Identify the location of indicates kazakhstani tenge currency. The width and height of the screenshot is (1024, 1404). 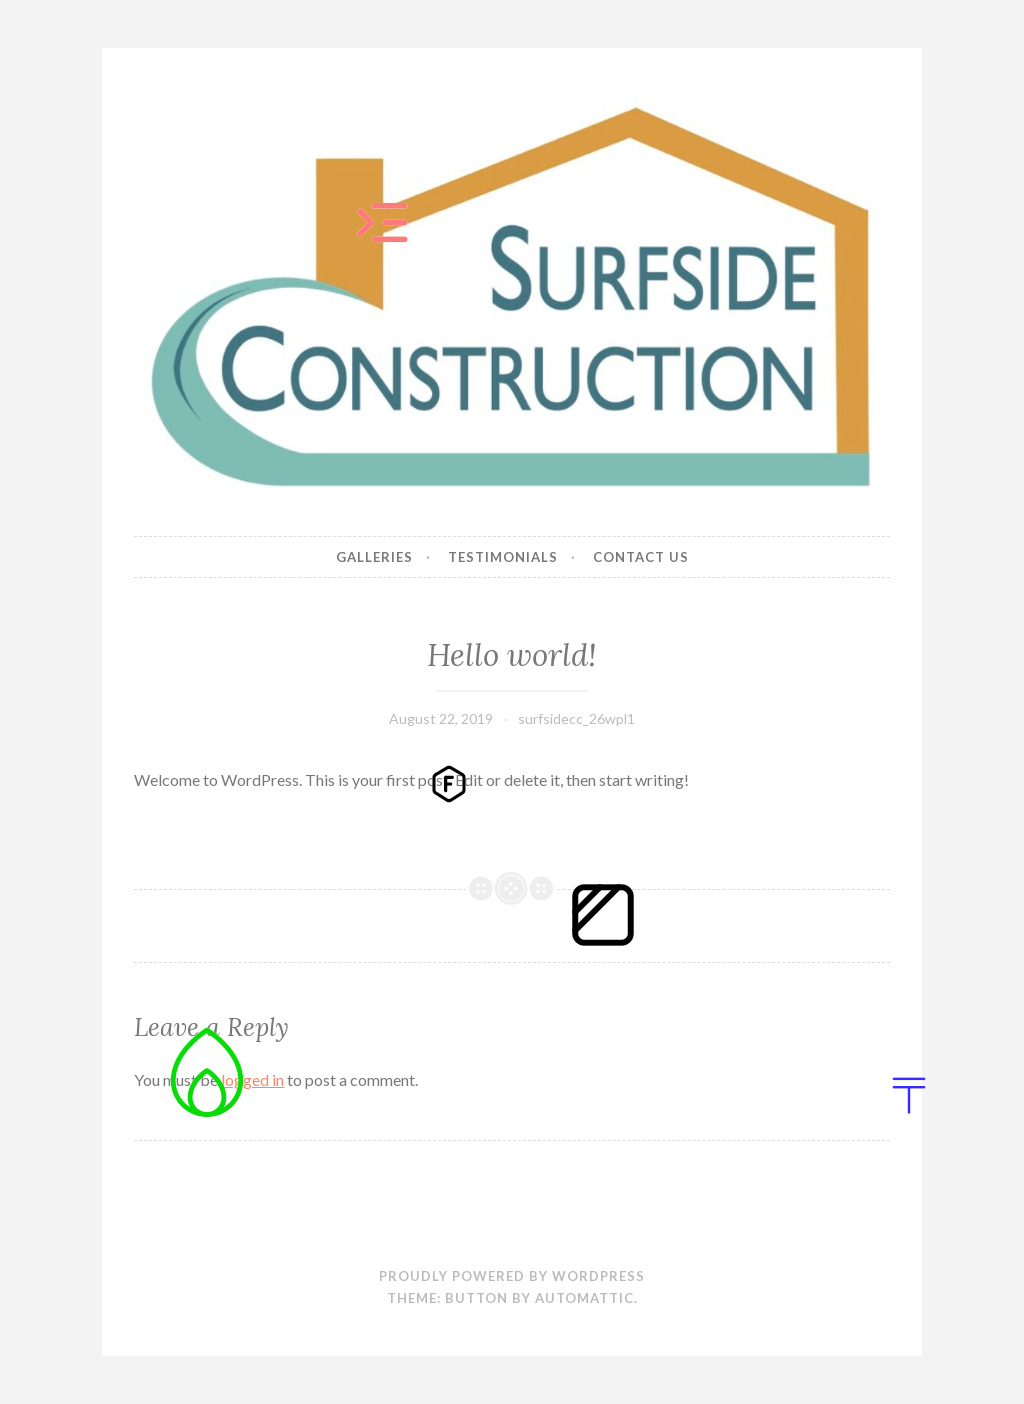
(909, 1094).